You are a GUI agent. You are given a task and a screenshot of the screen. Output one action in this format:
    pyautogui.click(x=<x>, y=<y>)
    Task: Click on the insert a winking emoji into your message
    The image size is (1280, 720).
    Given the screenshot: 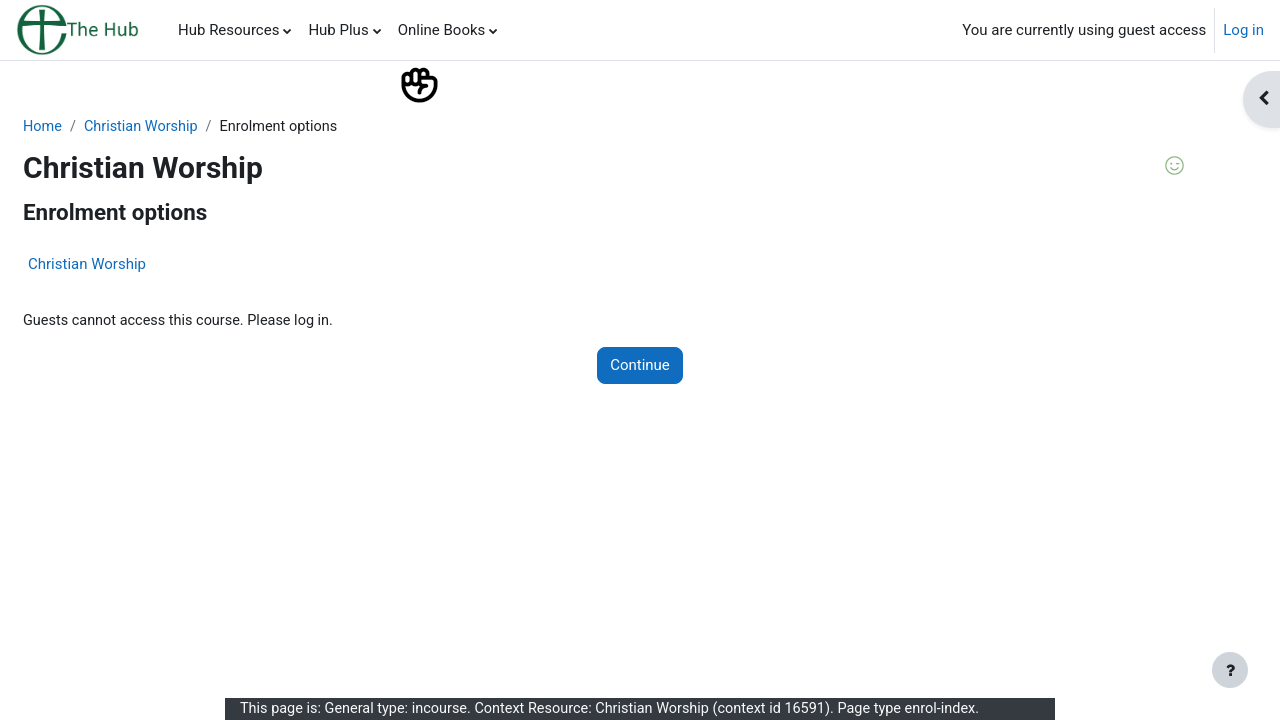 What is the action you would take?
    pyautogui.click(x=1174, y=165)
    